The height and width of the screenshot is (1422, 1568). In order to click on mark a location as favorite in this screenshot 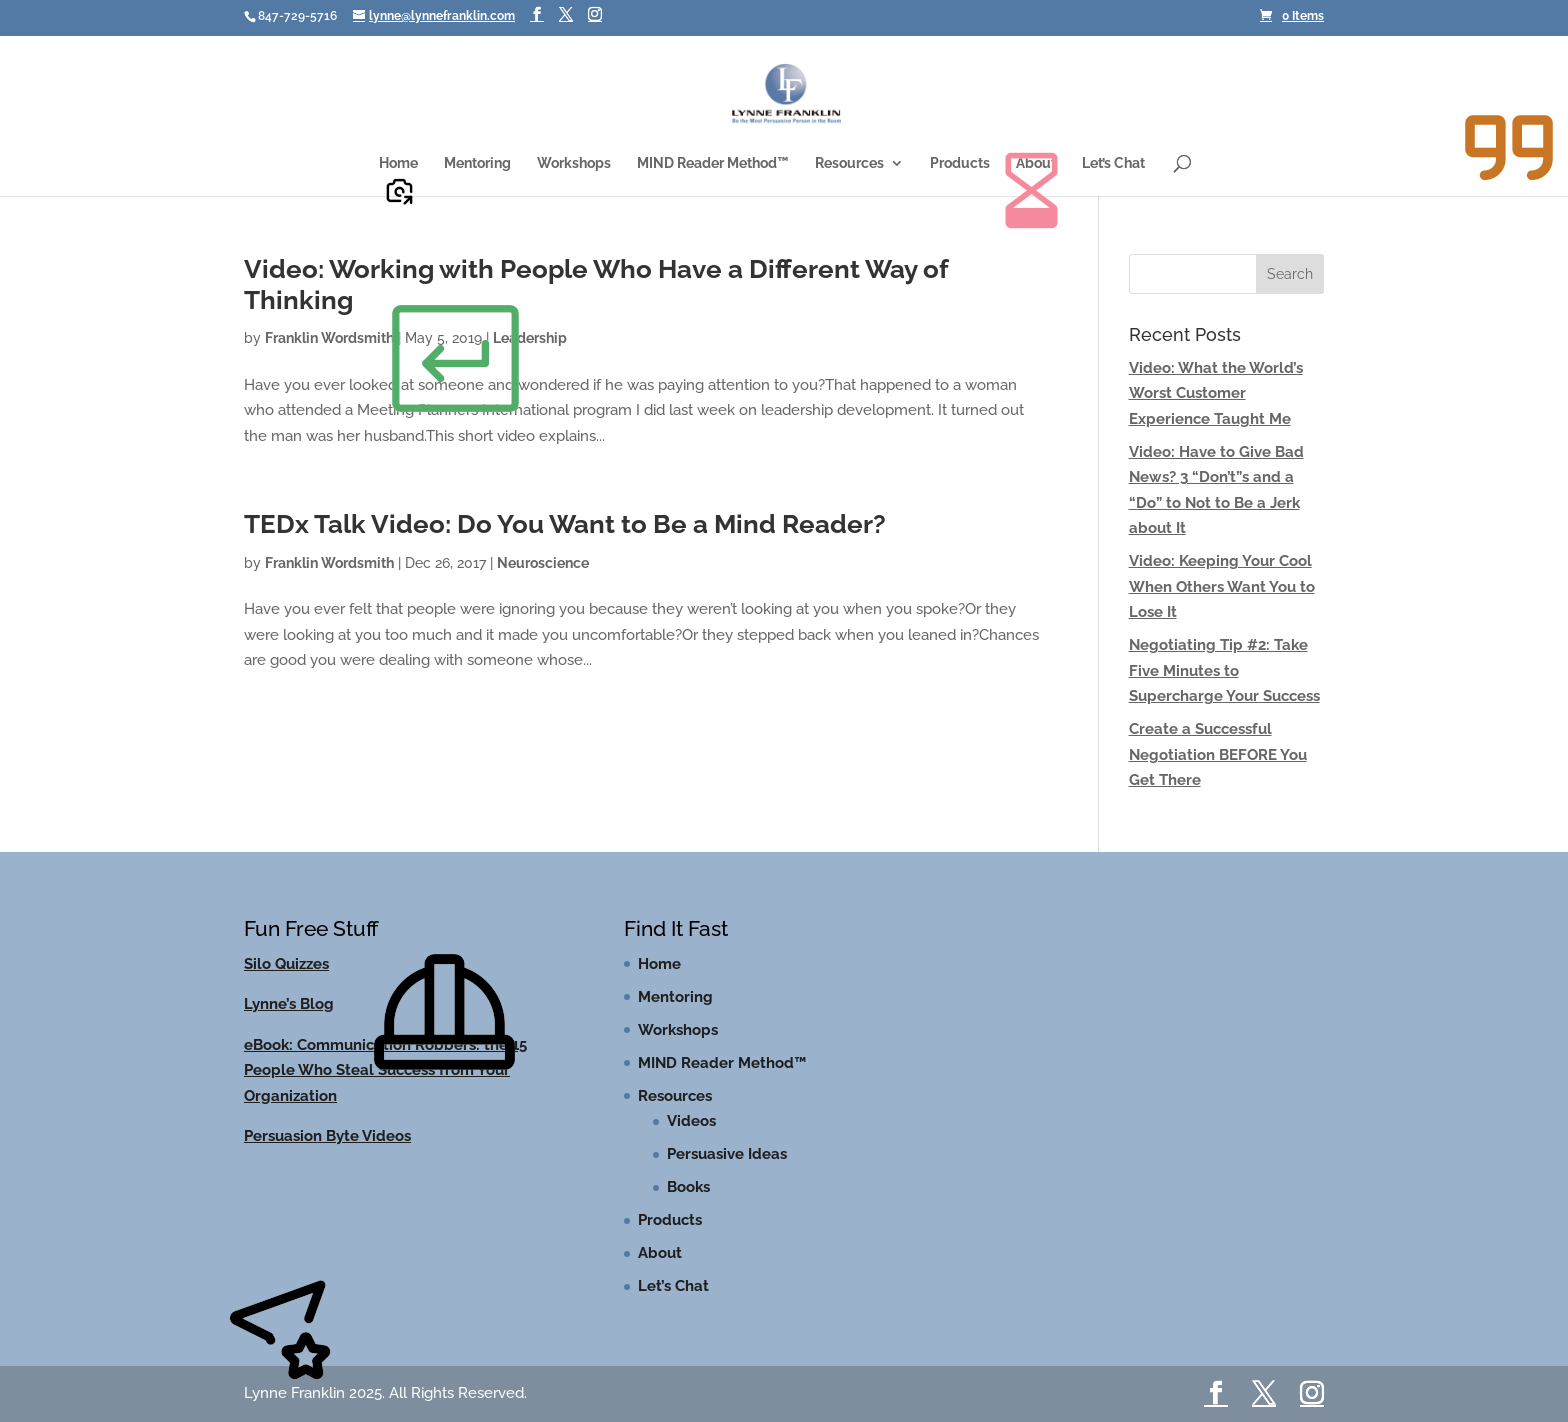, I will do `click(278, 1327)`.